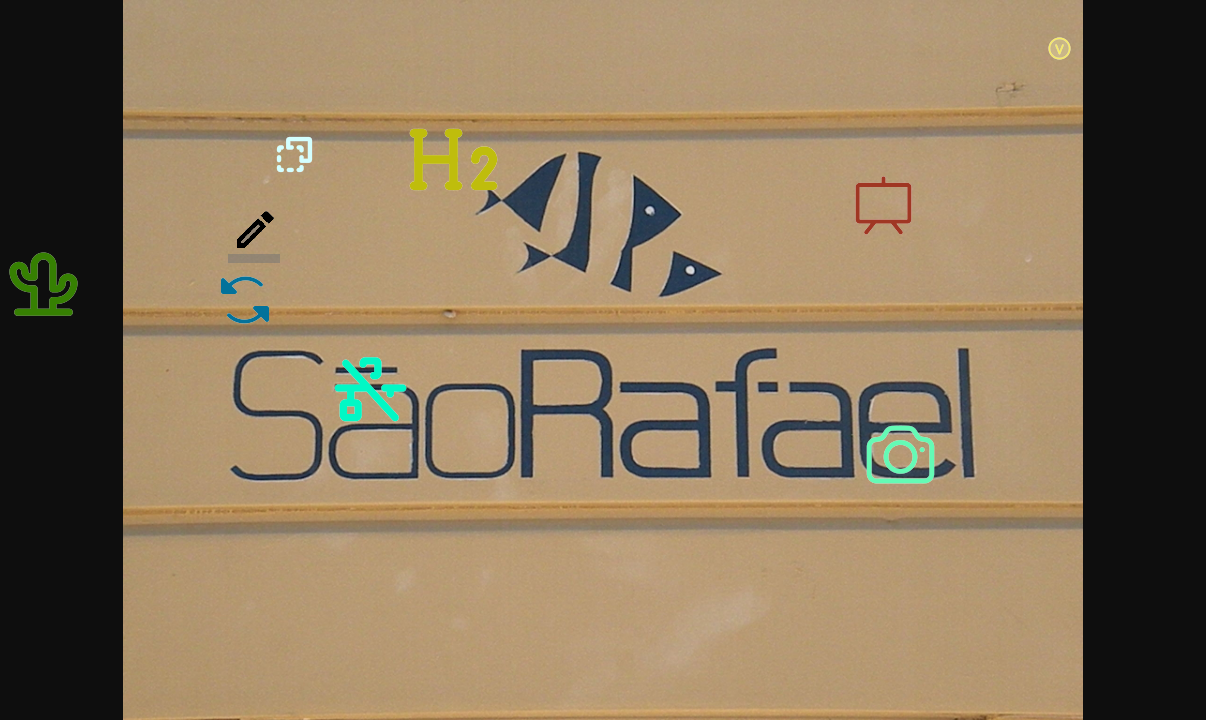  I want to click on bring selection to front layer, so click(294, 154).